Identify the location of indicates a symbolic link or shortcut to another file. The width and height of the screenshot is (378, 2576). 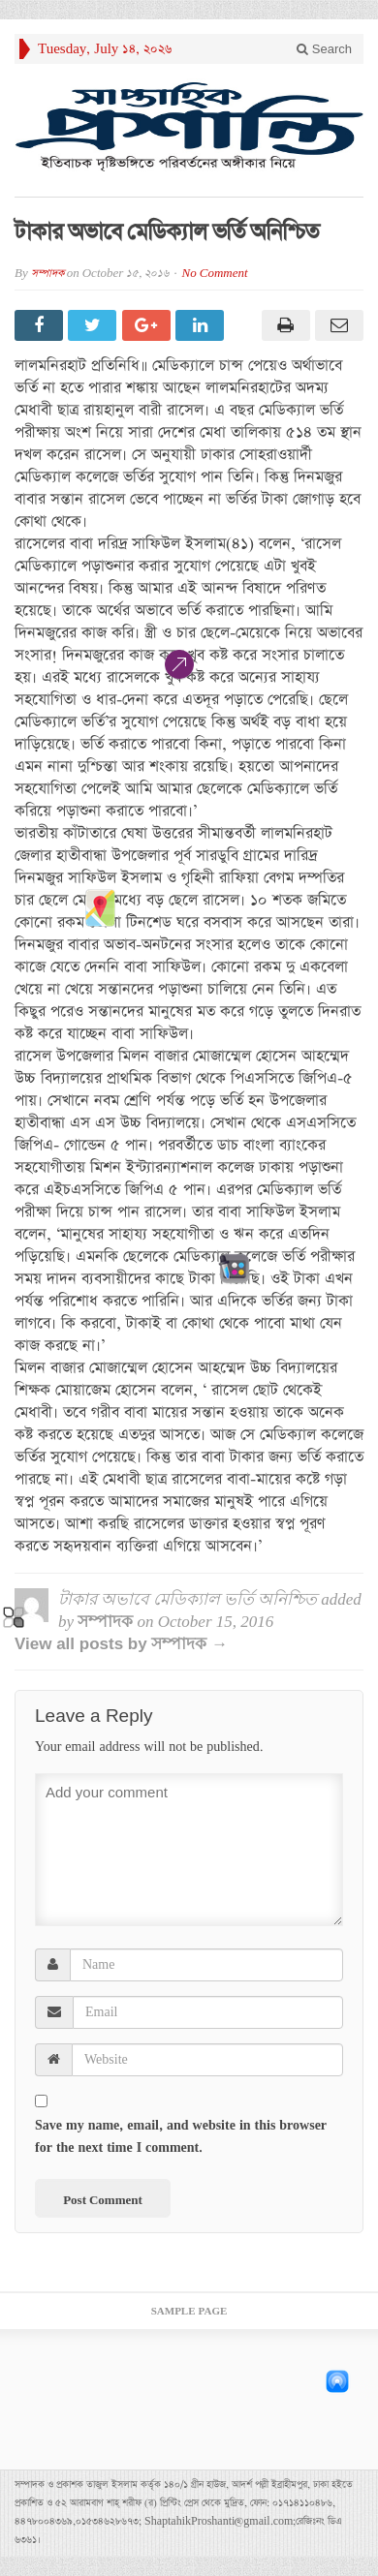
(179, 664).